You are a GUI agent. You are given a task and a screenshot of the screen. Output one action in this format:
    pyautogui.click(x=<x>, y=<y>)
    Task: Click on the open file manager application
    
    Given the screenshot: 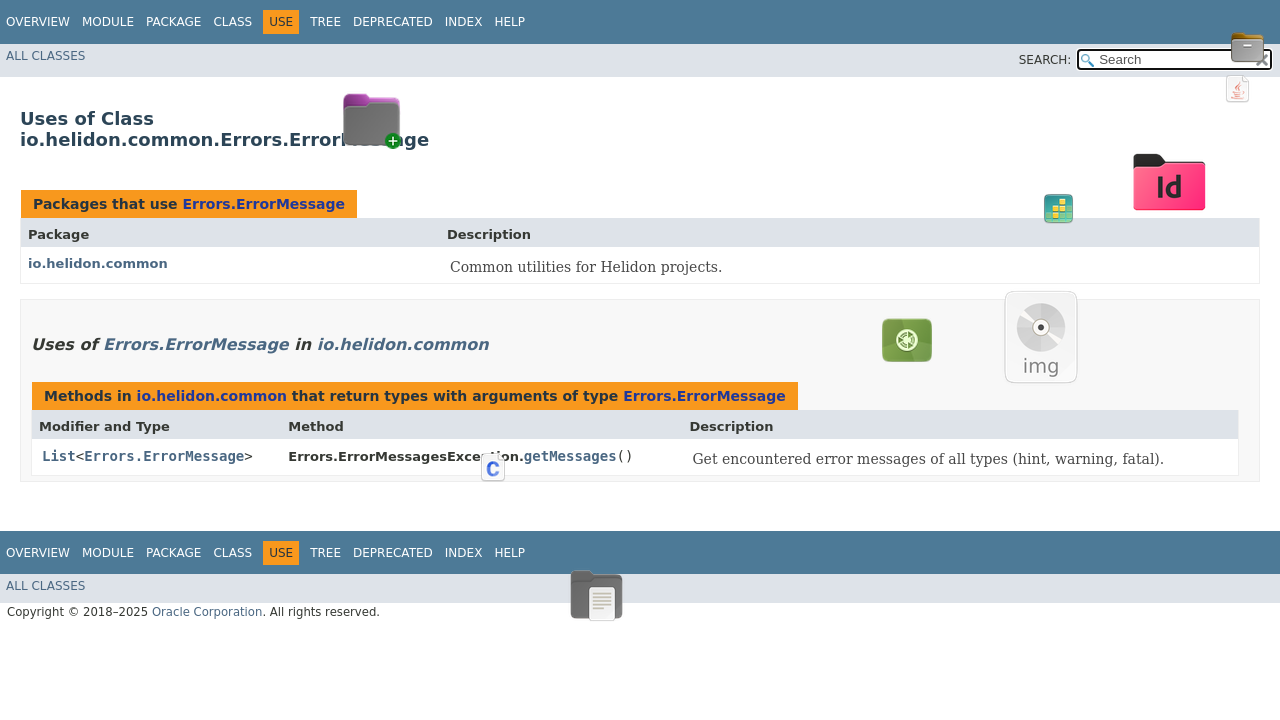 What is the action you would take?
    pyautogui.click(x=1247, y=46)
    